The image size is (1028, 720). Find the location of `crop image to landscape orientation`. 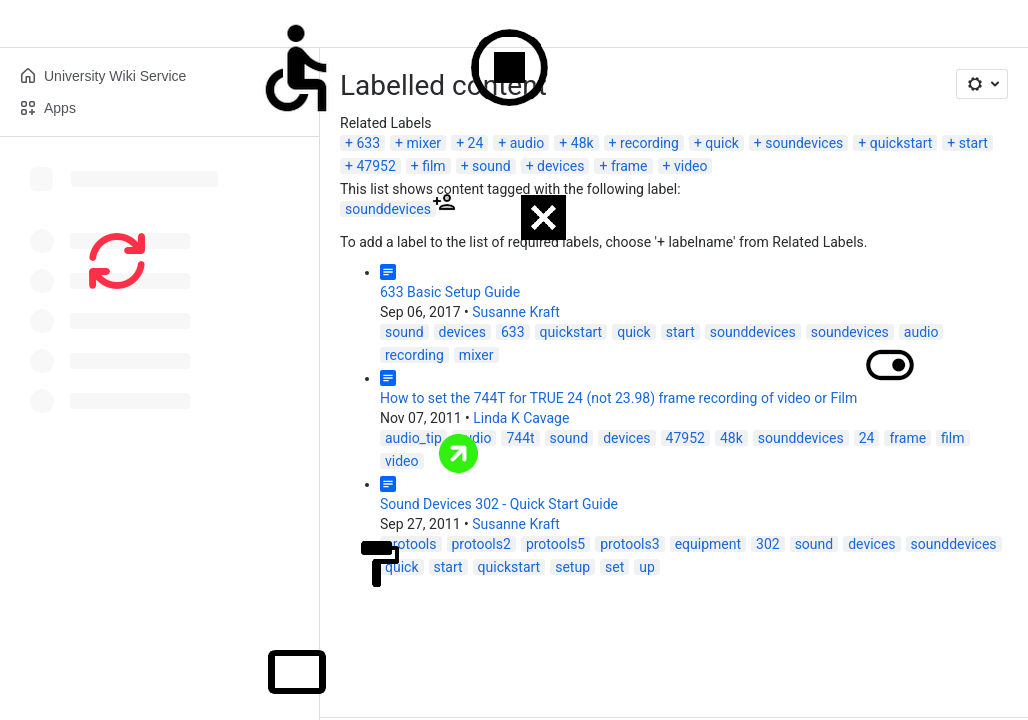

crop image to landscape orientation is located at coordinates (297, 672).